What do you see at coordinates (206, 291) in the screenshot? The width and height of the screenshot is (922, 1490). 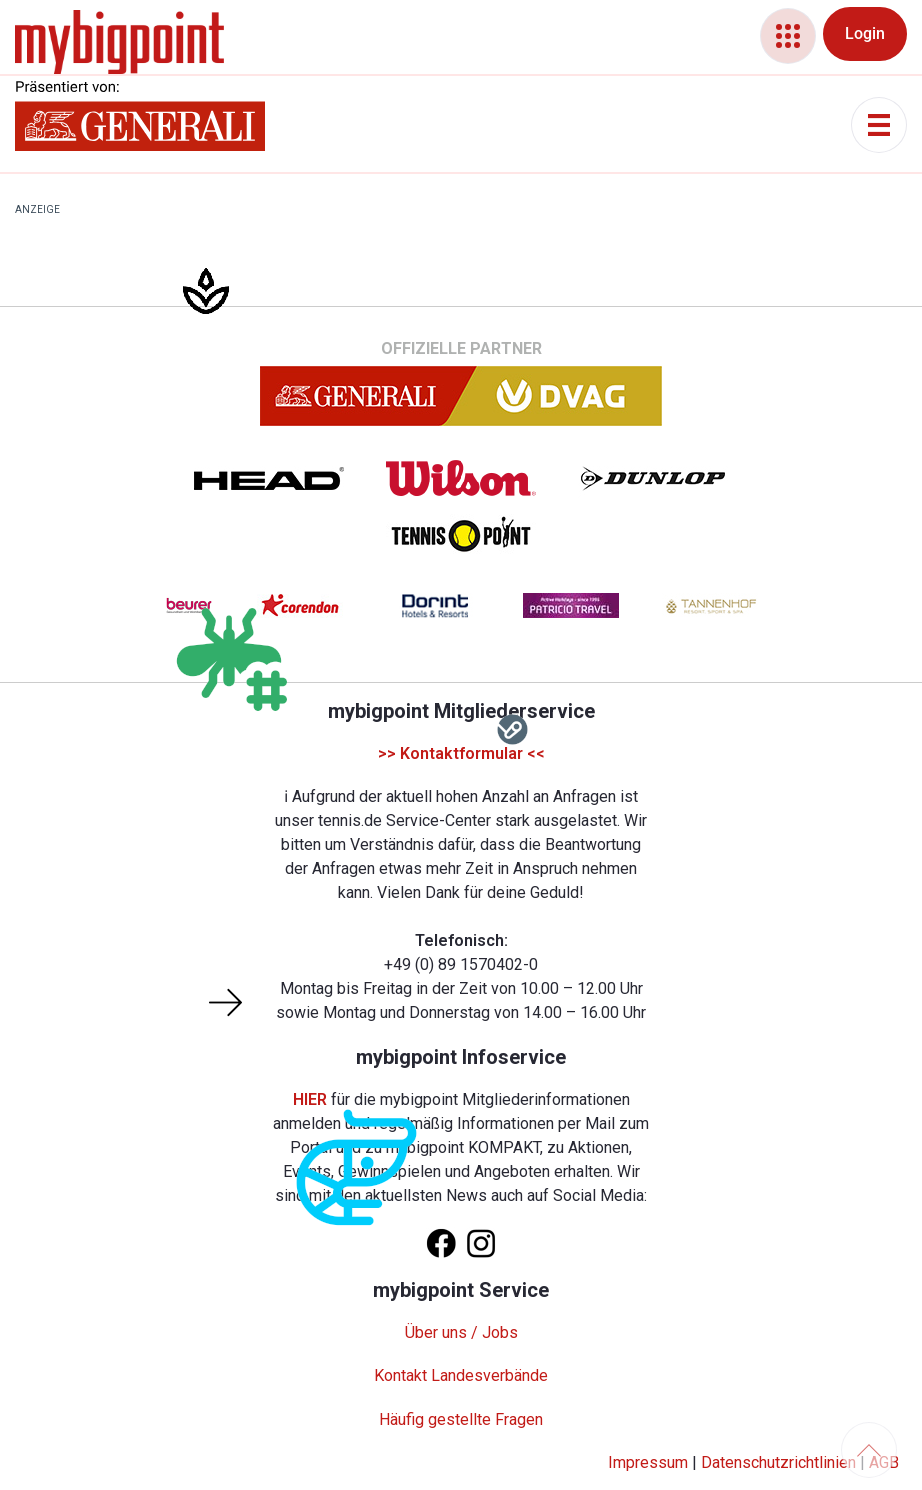 I see `access spa or wellness features` at bounding box center [206, 291].